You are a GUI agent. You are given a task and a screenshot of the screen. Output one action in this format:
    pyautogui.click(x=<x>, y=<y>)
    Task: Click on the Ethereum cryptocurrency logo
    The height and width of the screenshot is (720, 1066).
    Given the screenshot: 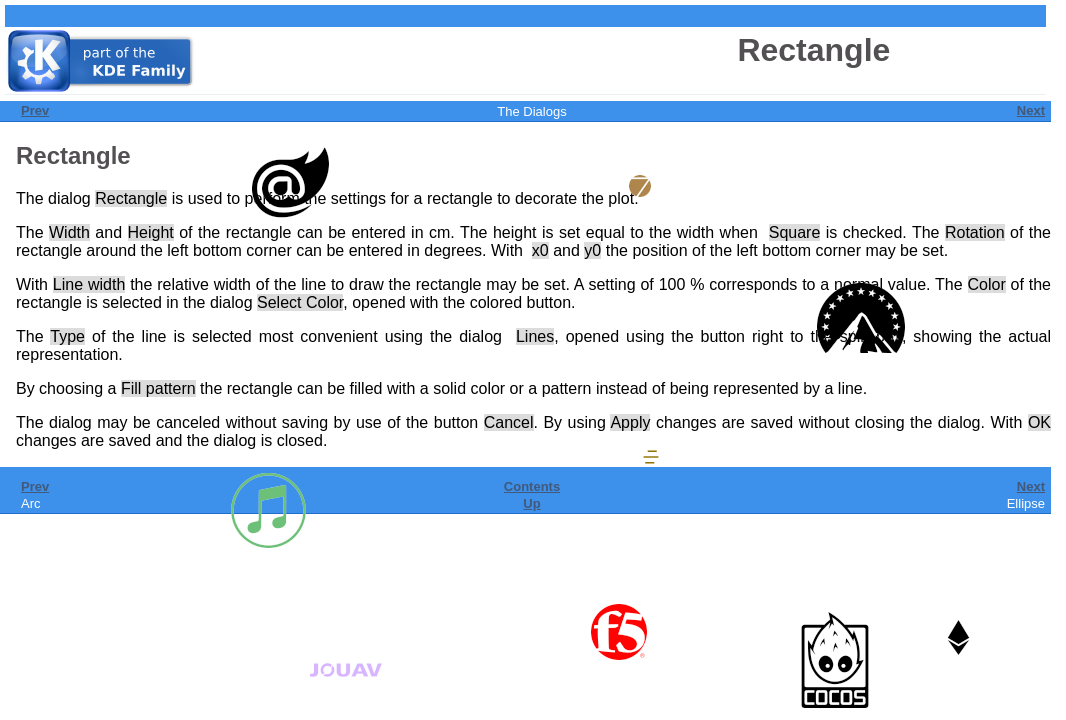 What is the action you would take?
    pyautogui.click(x=958, y=637)
    